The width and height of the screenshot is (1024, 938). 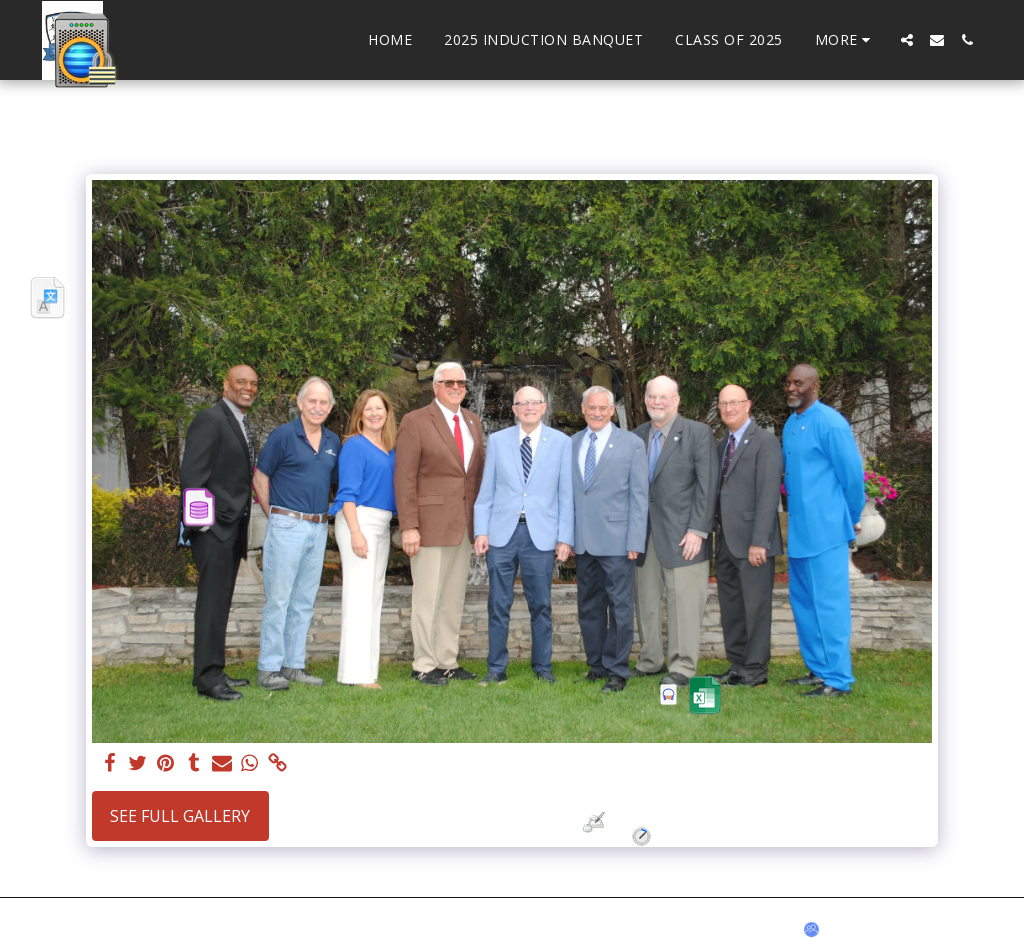 I want to click on open a Microsoft Excel spreadsheet file, so click(x=705, y=695).